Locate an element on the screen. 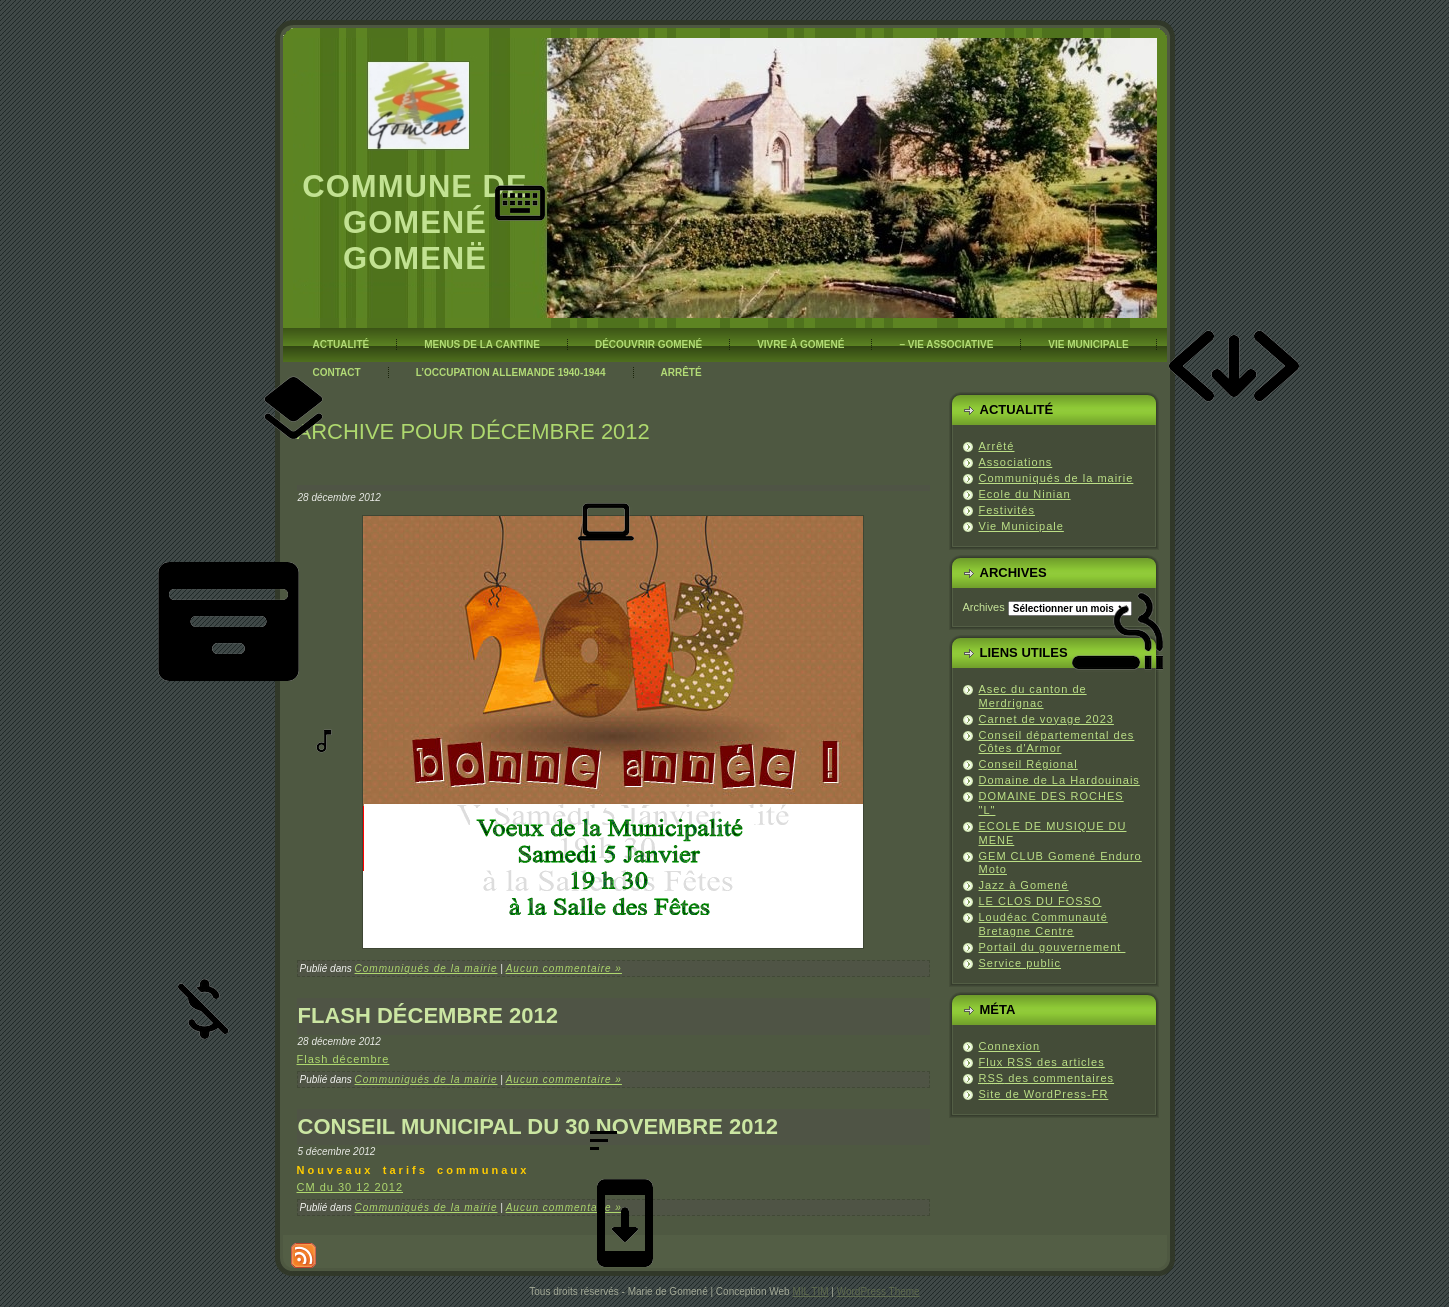 Image resolution: width=1449 pixels, height=1307 pixels. sort list items by criteria is located at coordinates (603, 1140).